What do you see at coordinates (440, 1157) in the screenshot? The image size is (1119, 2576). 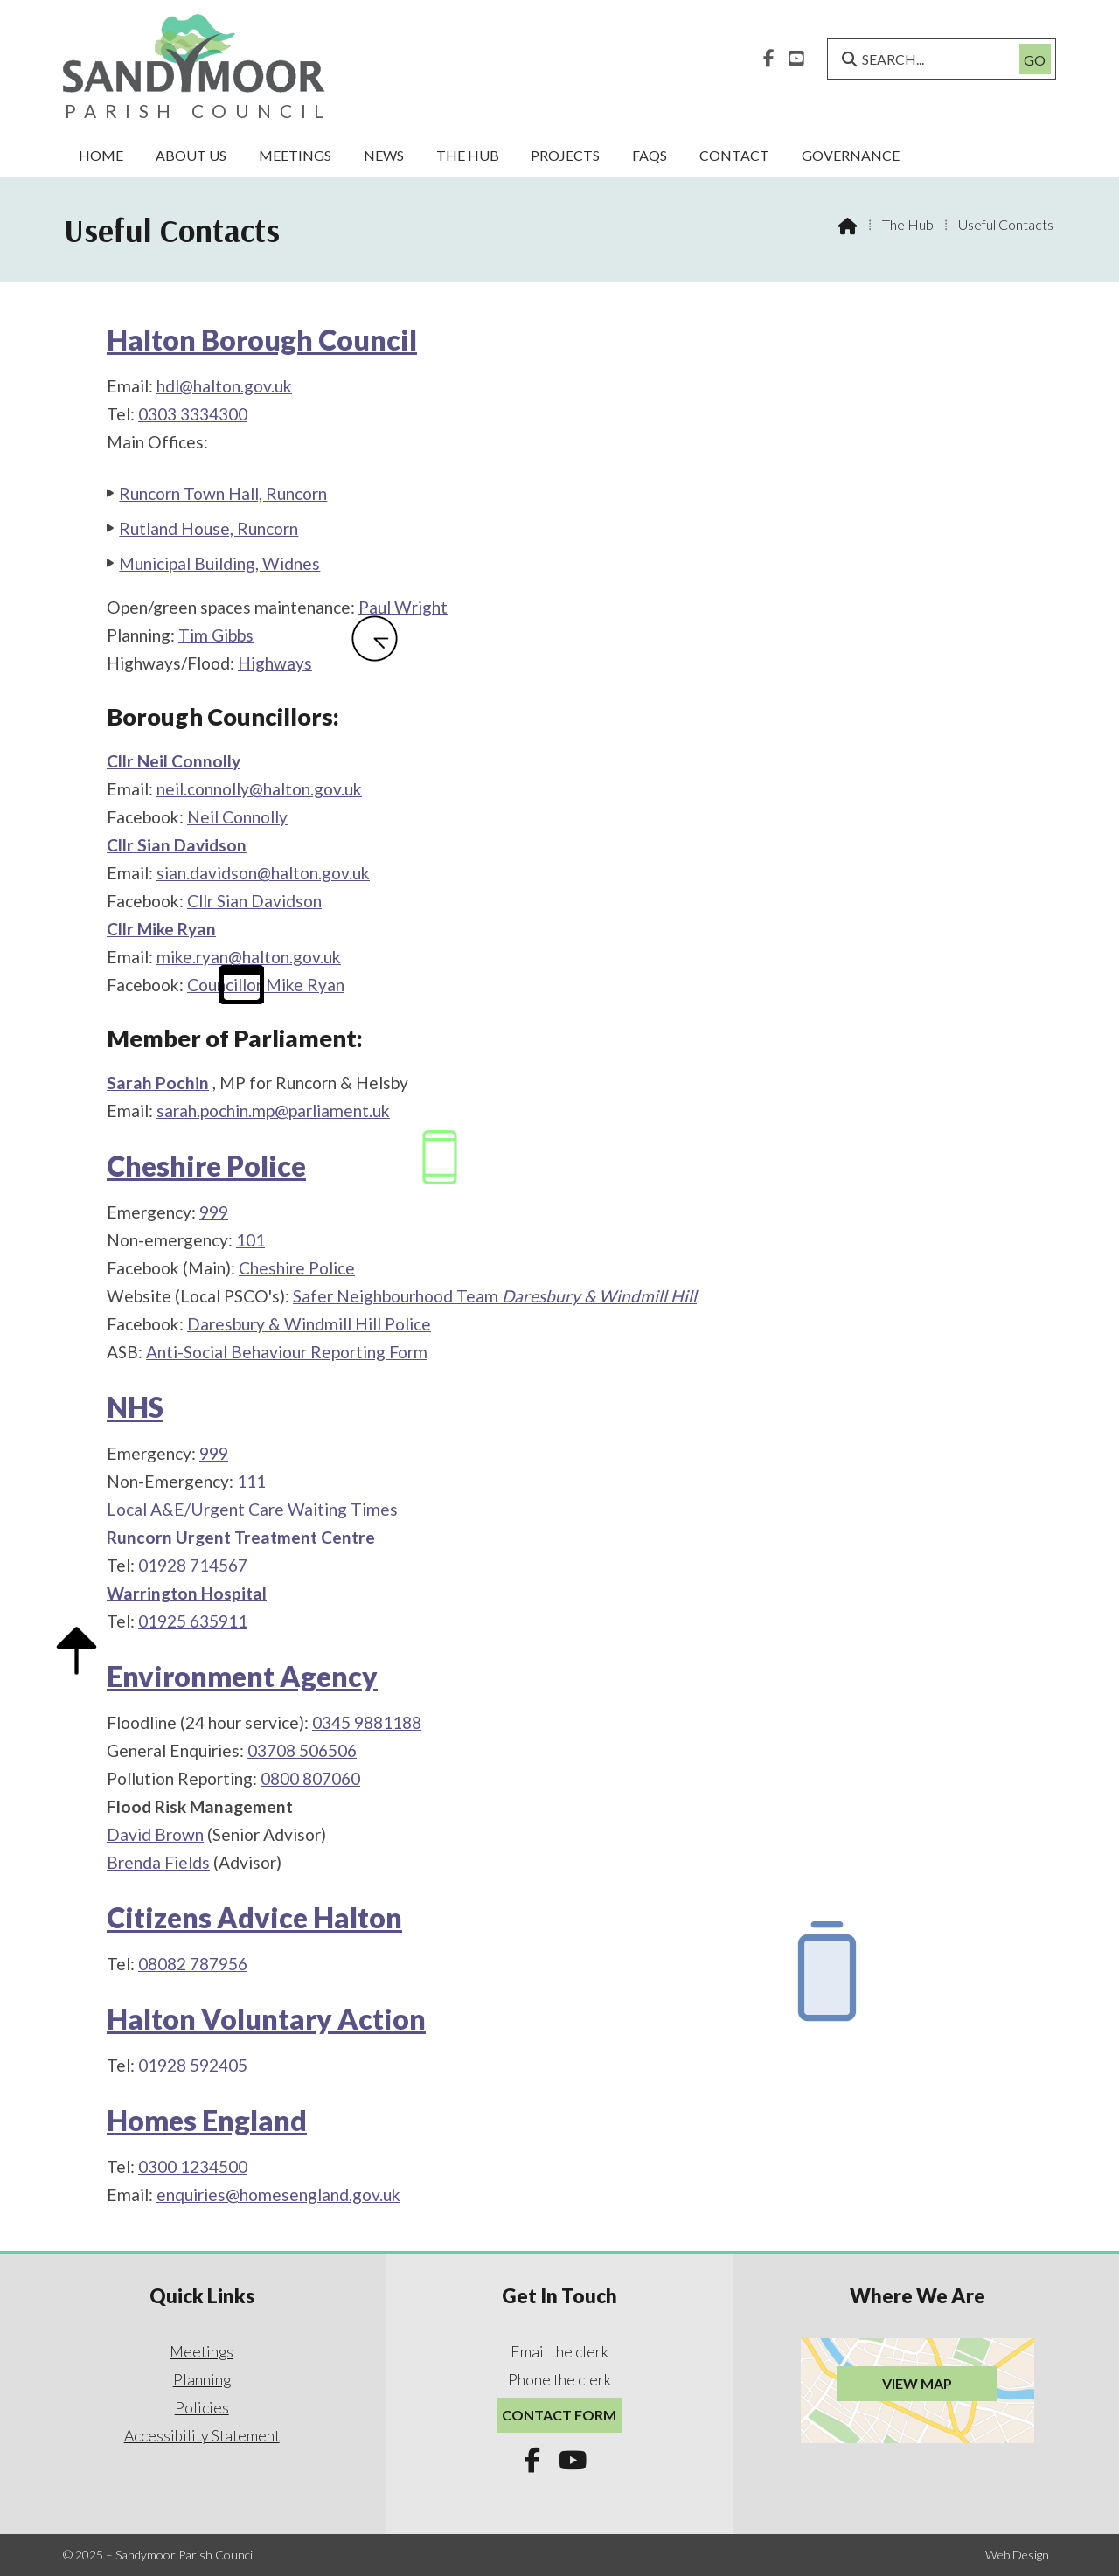 I see `indicates mobile device or smartphone` at bounding box center [440, 1157].